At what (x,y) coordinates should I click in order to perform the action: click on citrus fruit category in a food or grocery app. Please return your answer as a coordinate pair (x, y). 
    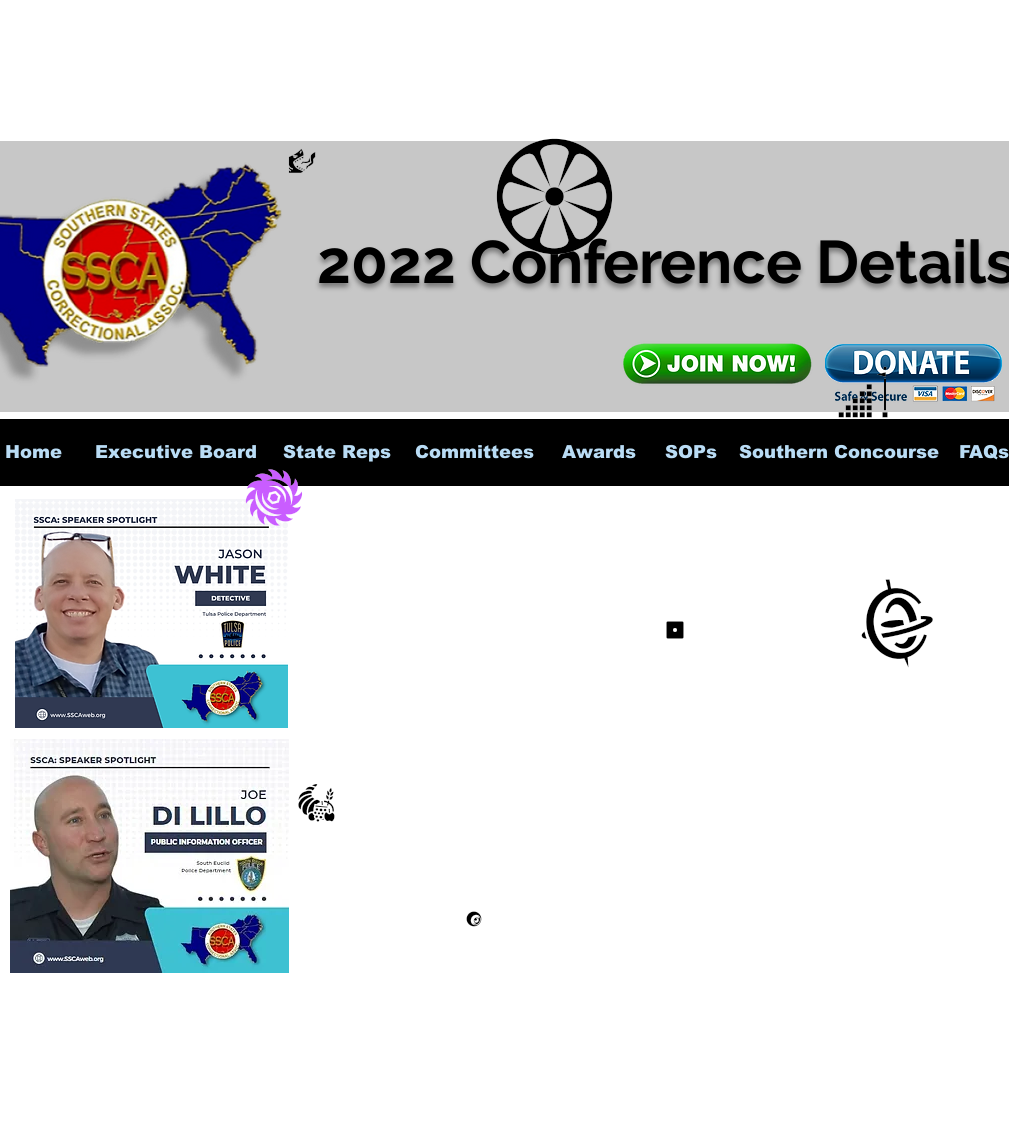
    Looking at the image, I should click on (554, 196).